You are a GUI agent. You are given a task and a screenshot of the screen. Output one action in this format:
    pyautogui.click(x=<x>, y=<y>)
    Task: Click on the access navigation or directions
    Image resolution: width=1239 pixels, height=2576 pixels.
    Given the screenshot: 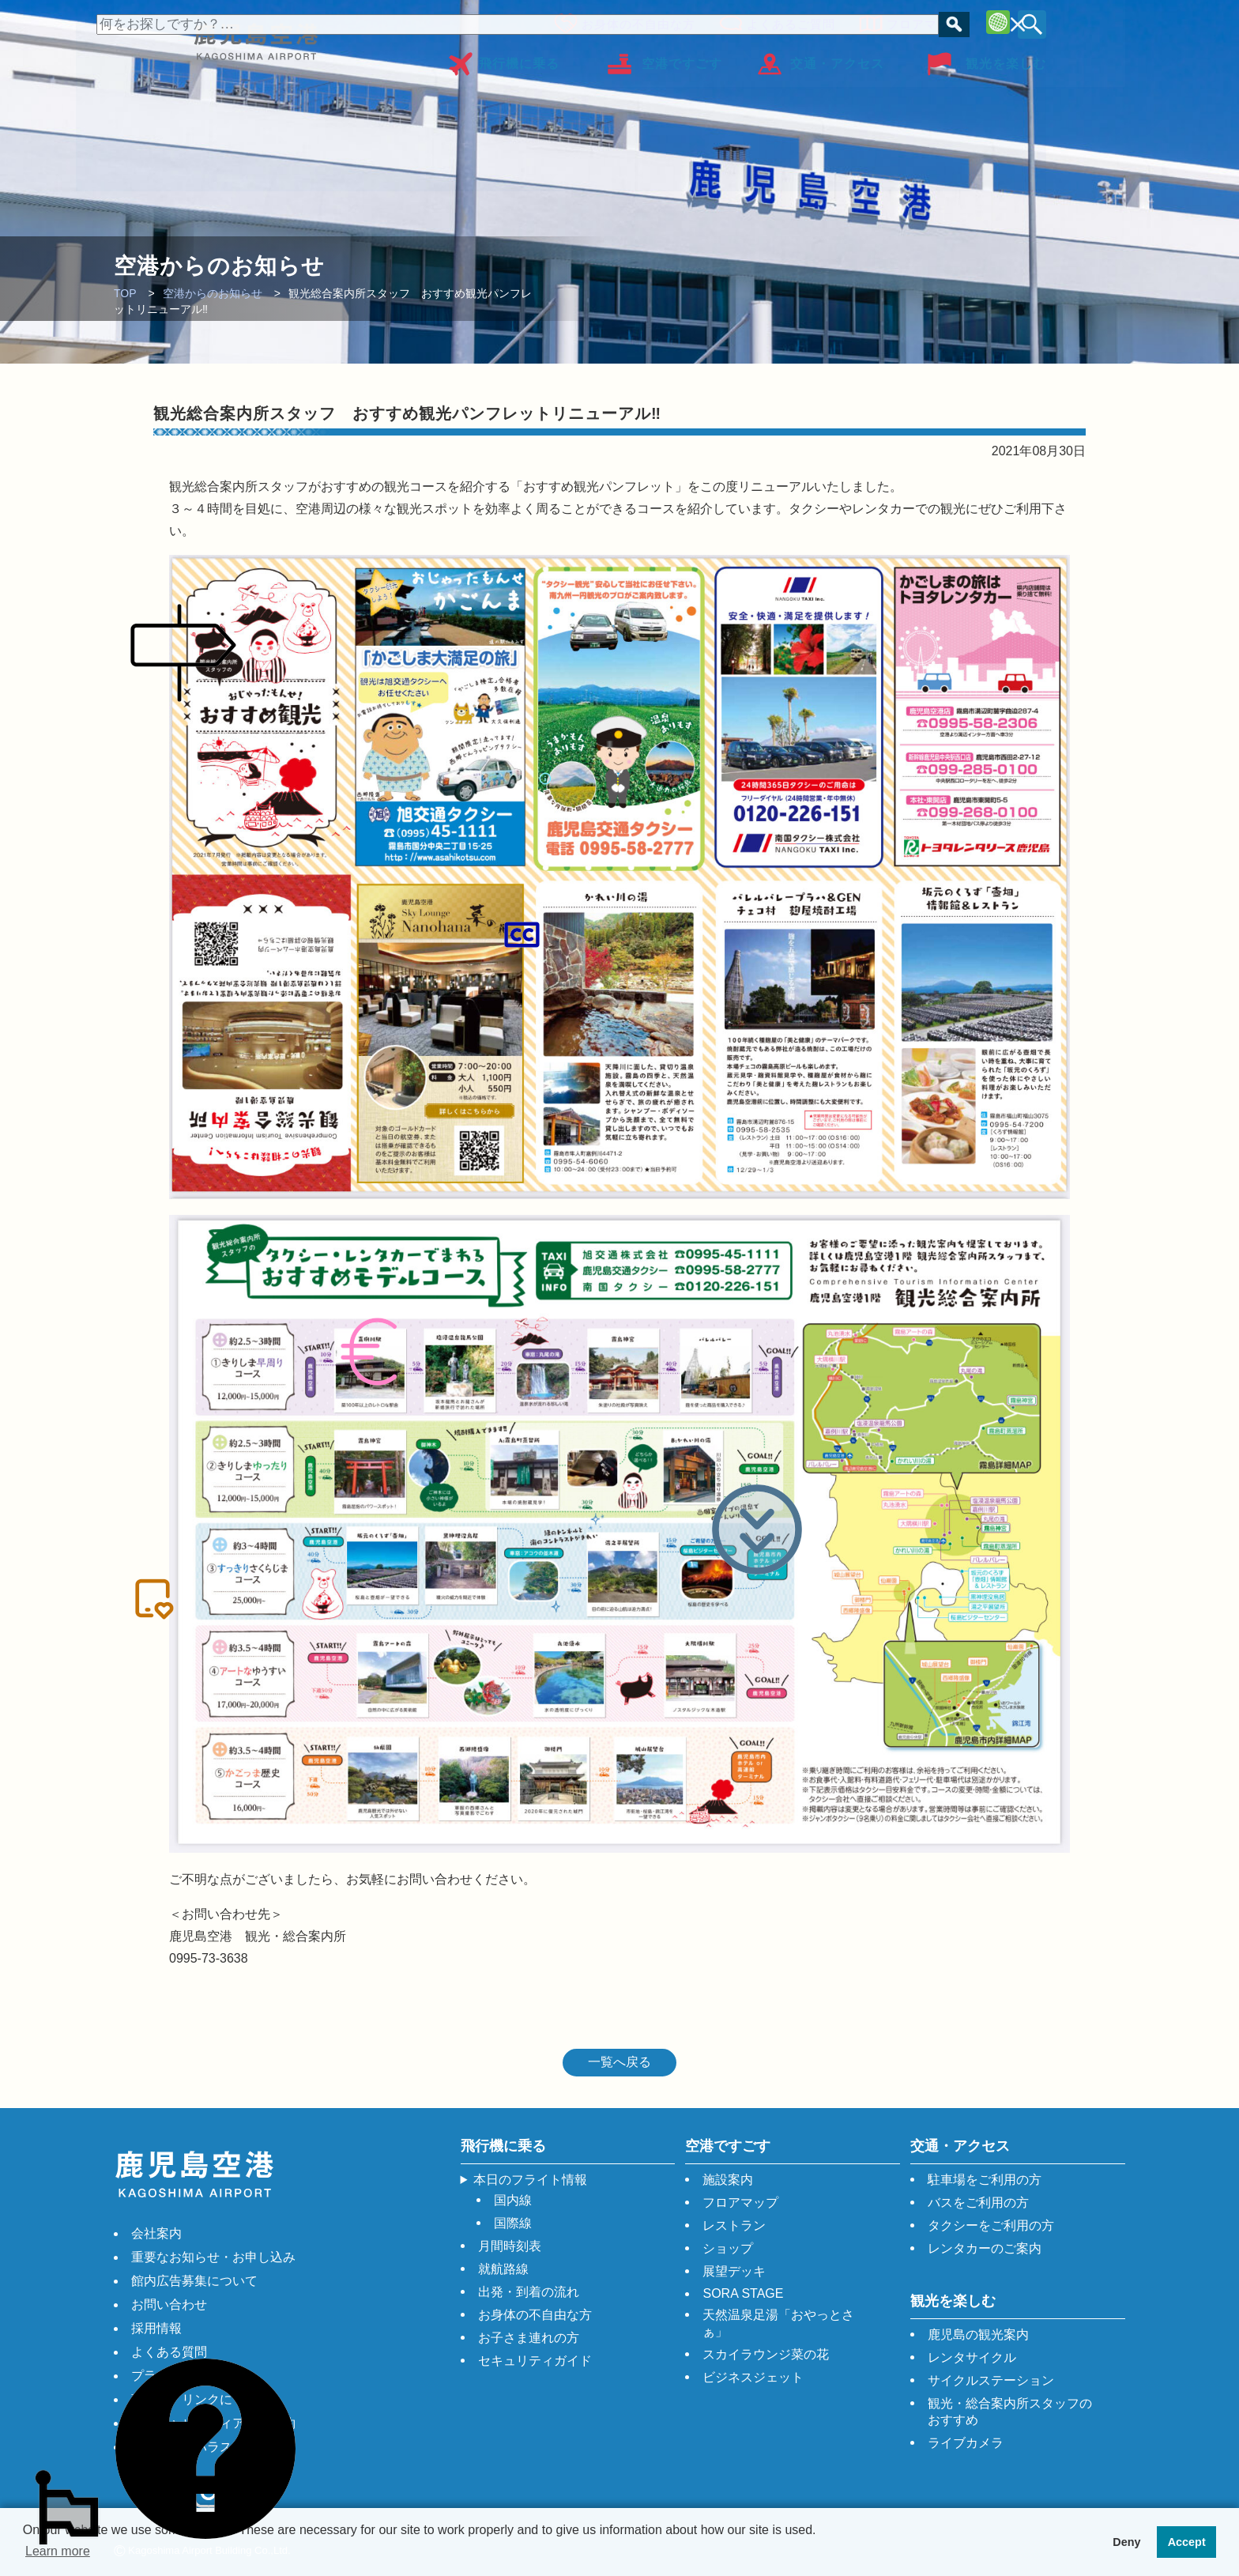 What is the action you would take?
    pyautogui.click(x=179, y=653)
    